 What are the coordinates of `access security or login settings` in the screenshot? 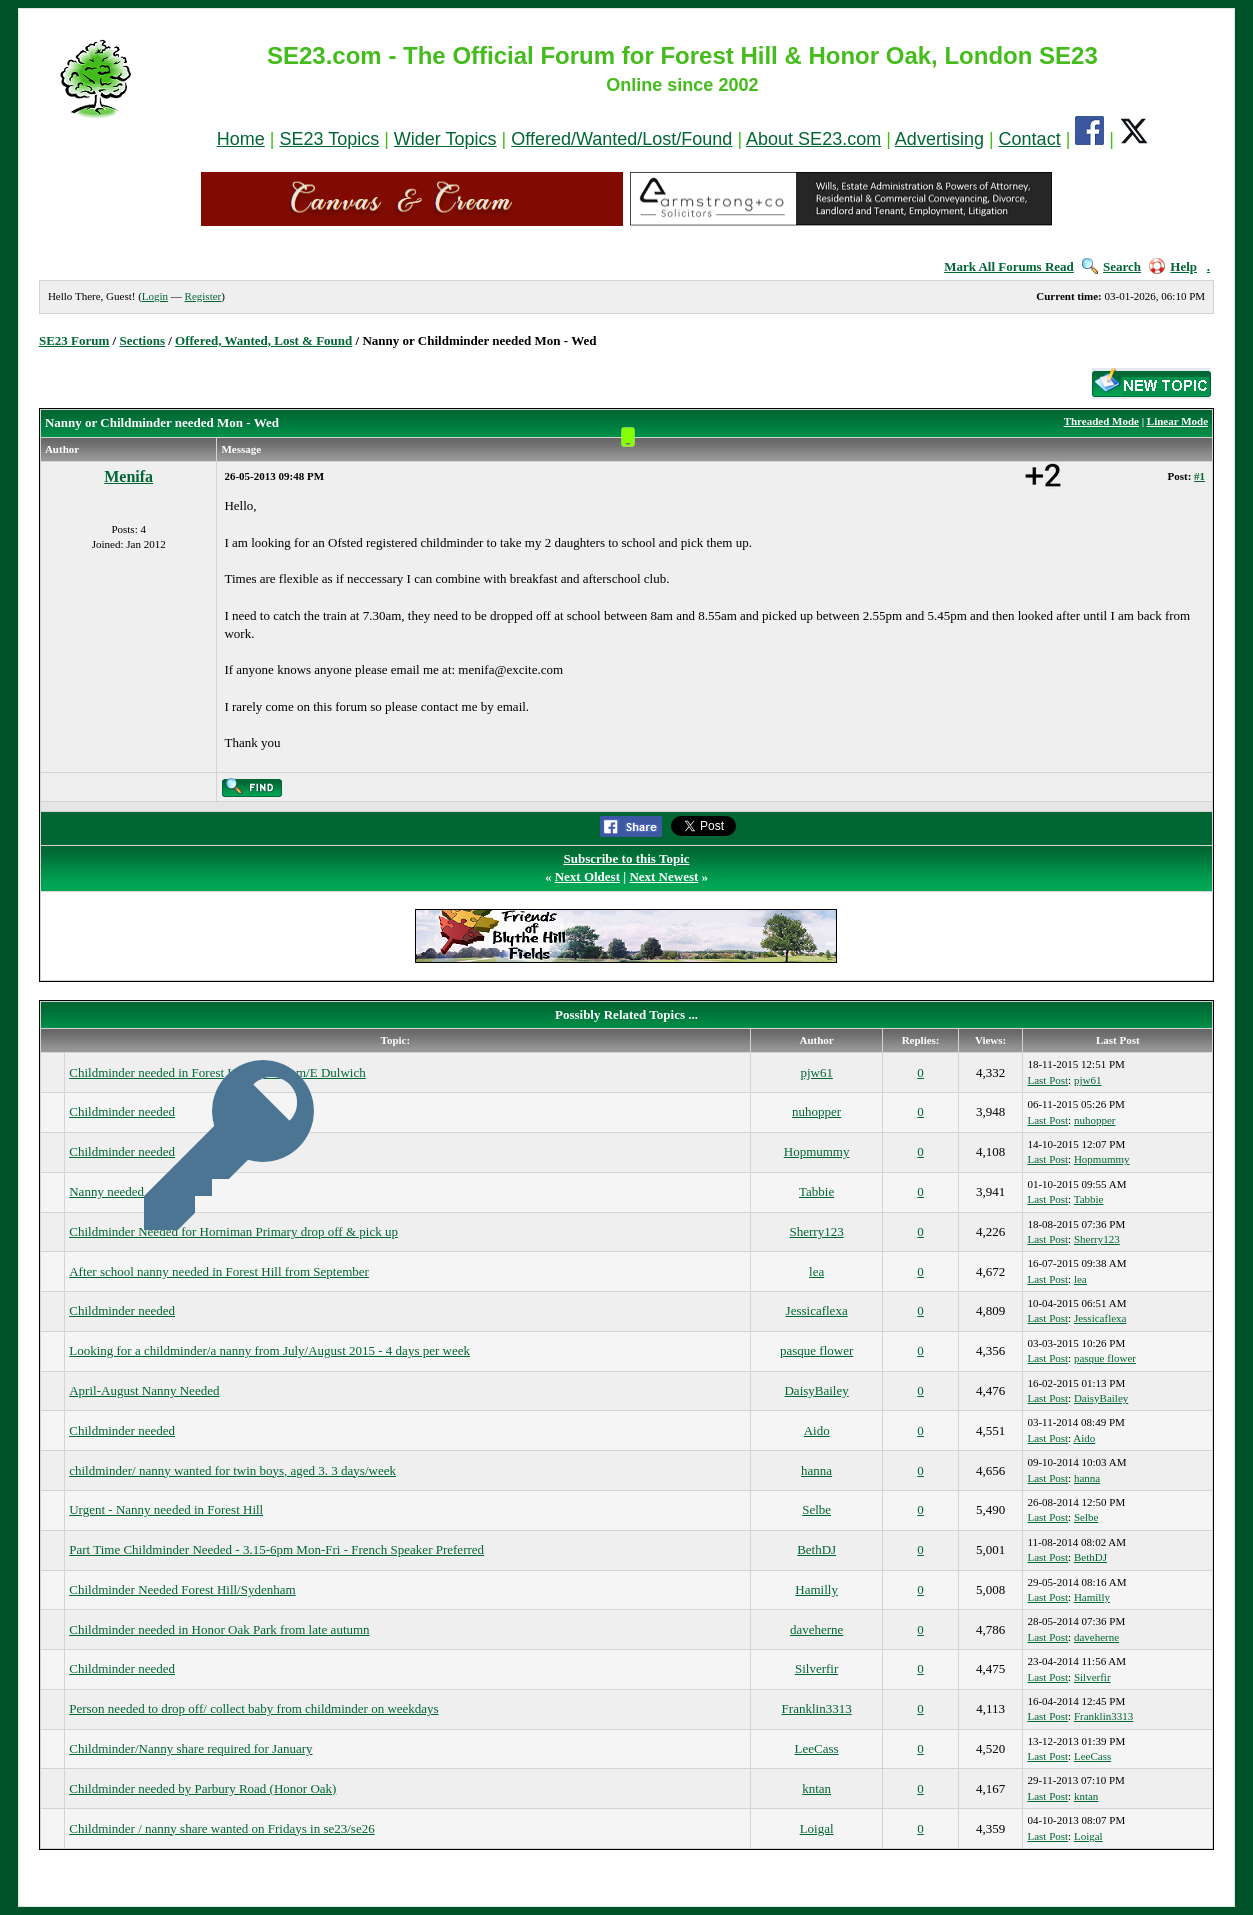 It's located at (229, 1145).